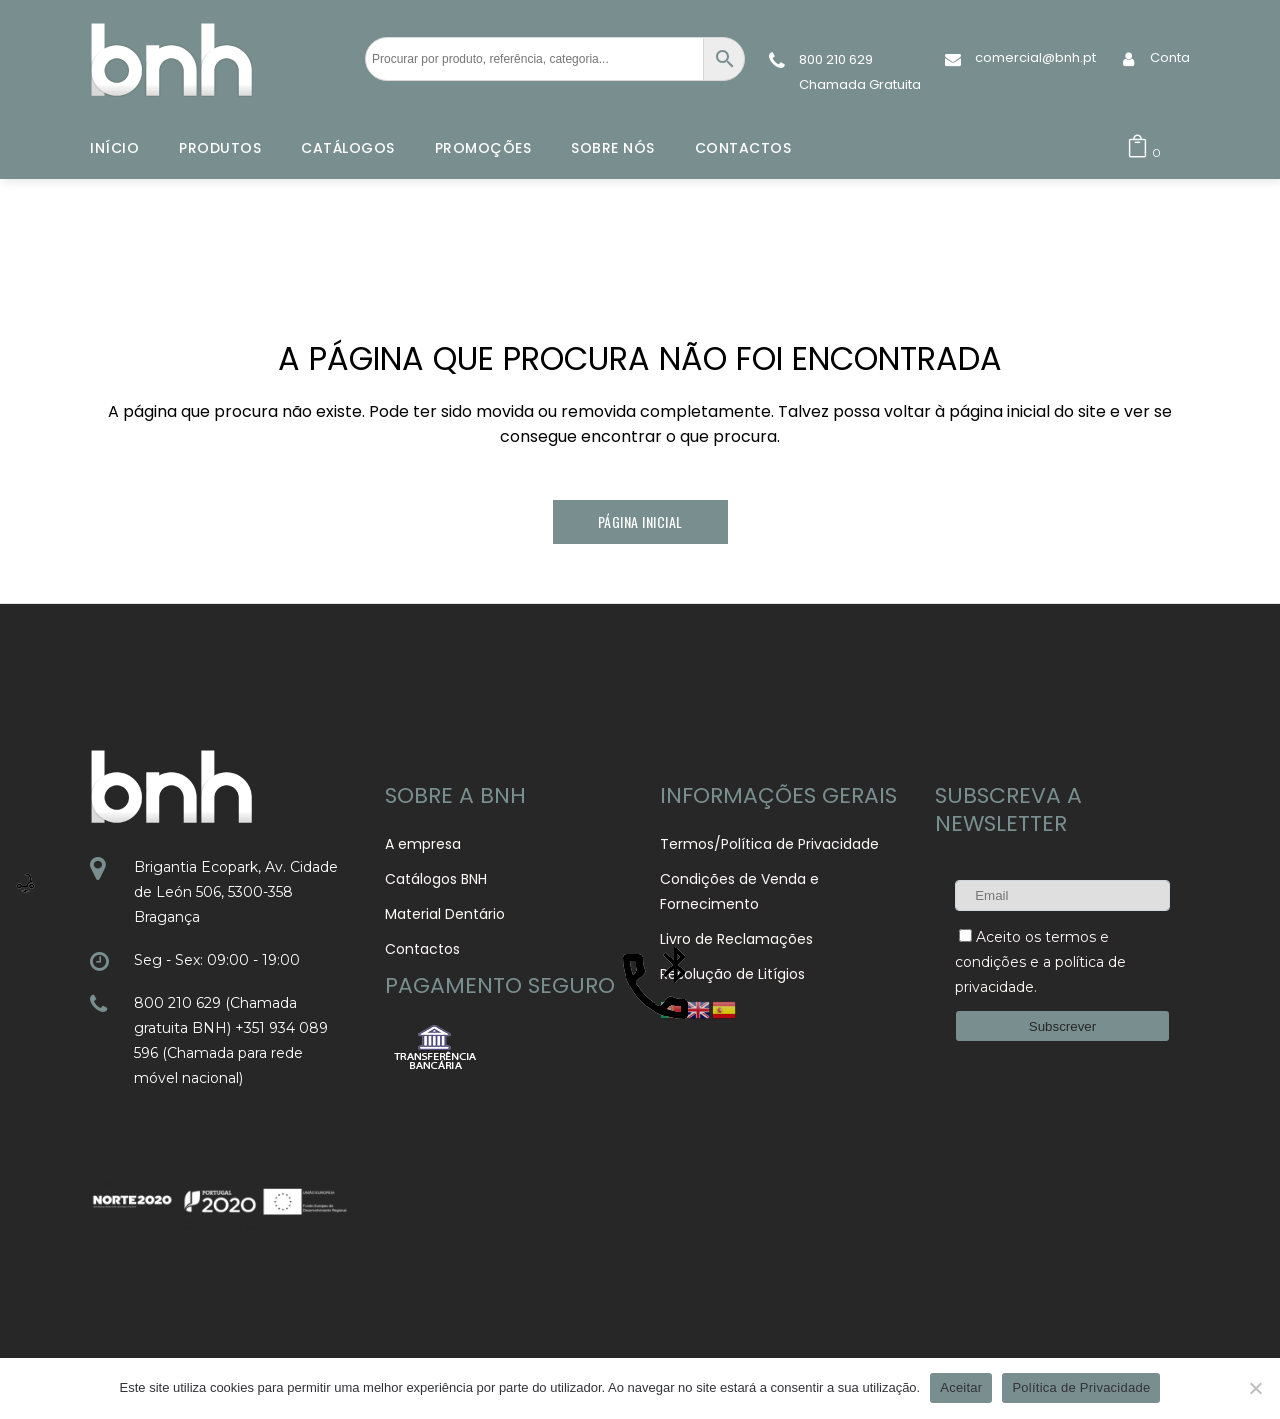  What do you see at coordinates (655, 986) in the screenshot?
I see `indicates an active call using bluetooth speaker` at bounding box center [655, 986].